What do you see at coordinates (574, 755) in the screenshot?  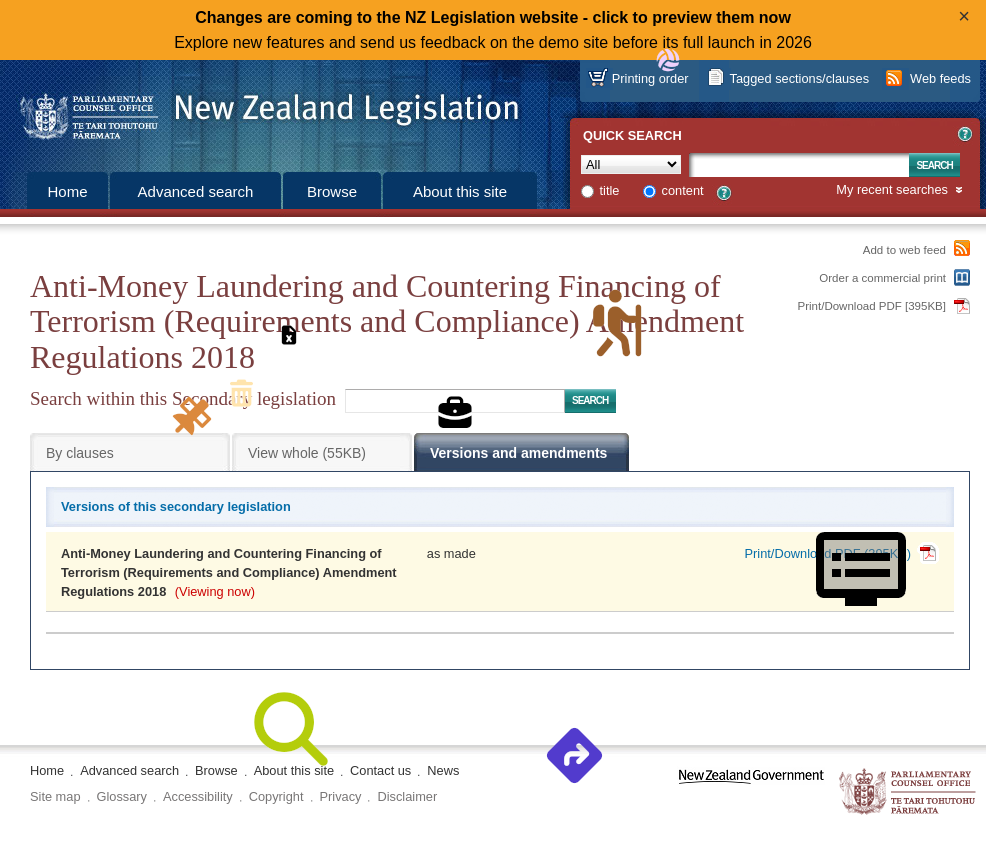 I see `turn right navigation instruction` at bounding box center [574, 755].